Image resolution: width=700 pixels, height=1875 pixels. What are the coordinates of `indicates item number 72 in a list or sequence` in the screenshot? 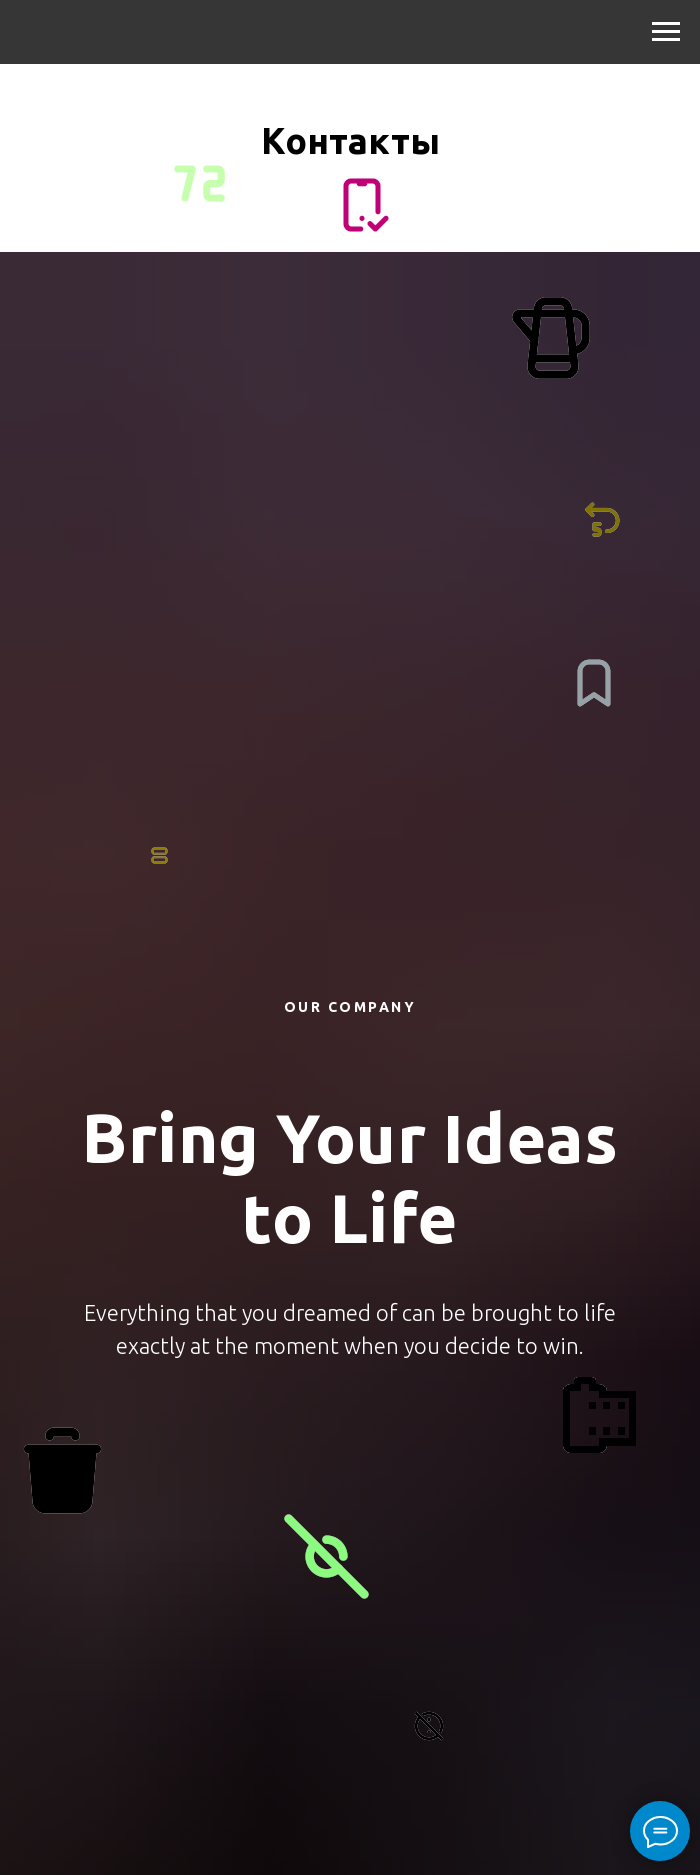 It's located at (199, 183).